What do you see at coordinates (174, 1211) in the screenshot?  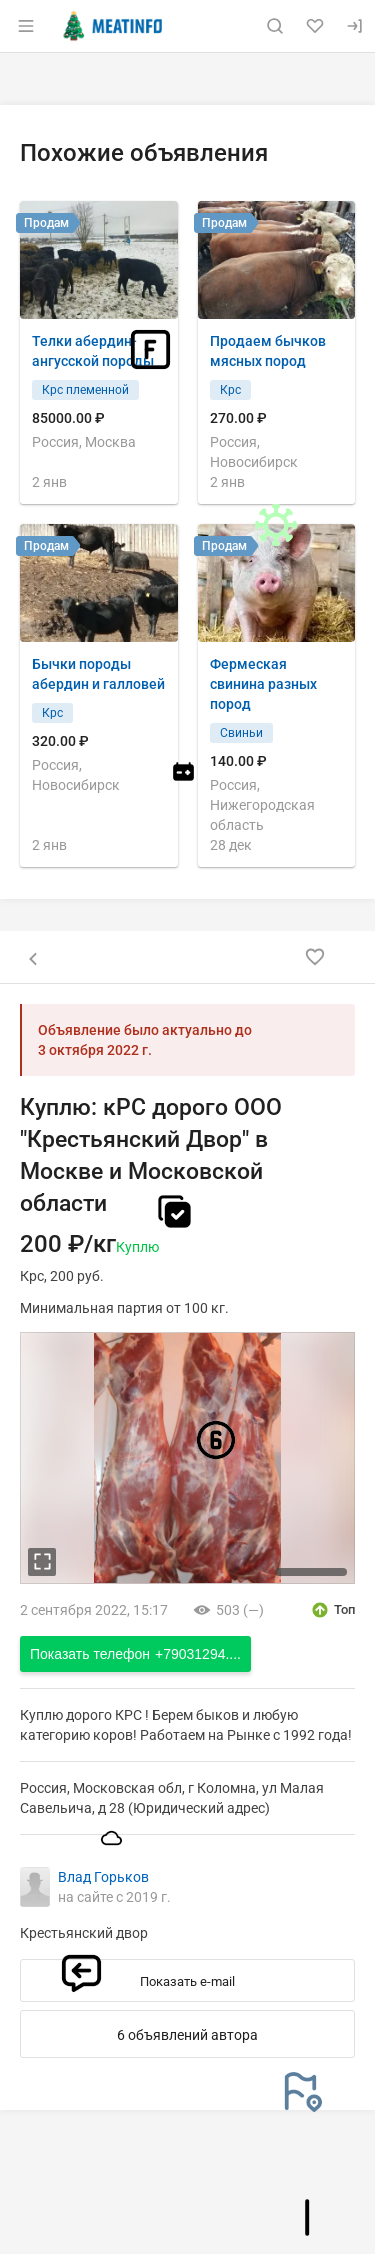 I see `content copied to clipboard successfully` at bounding box center [174, 1211].